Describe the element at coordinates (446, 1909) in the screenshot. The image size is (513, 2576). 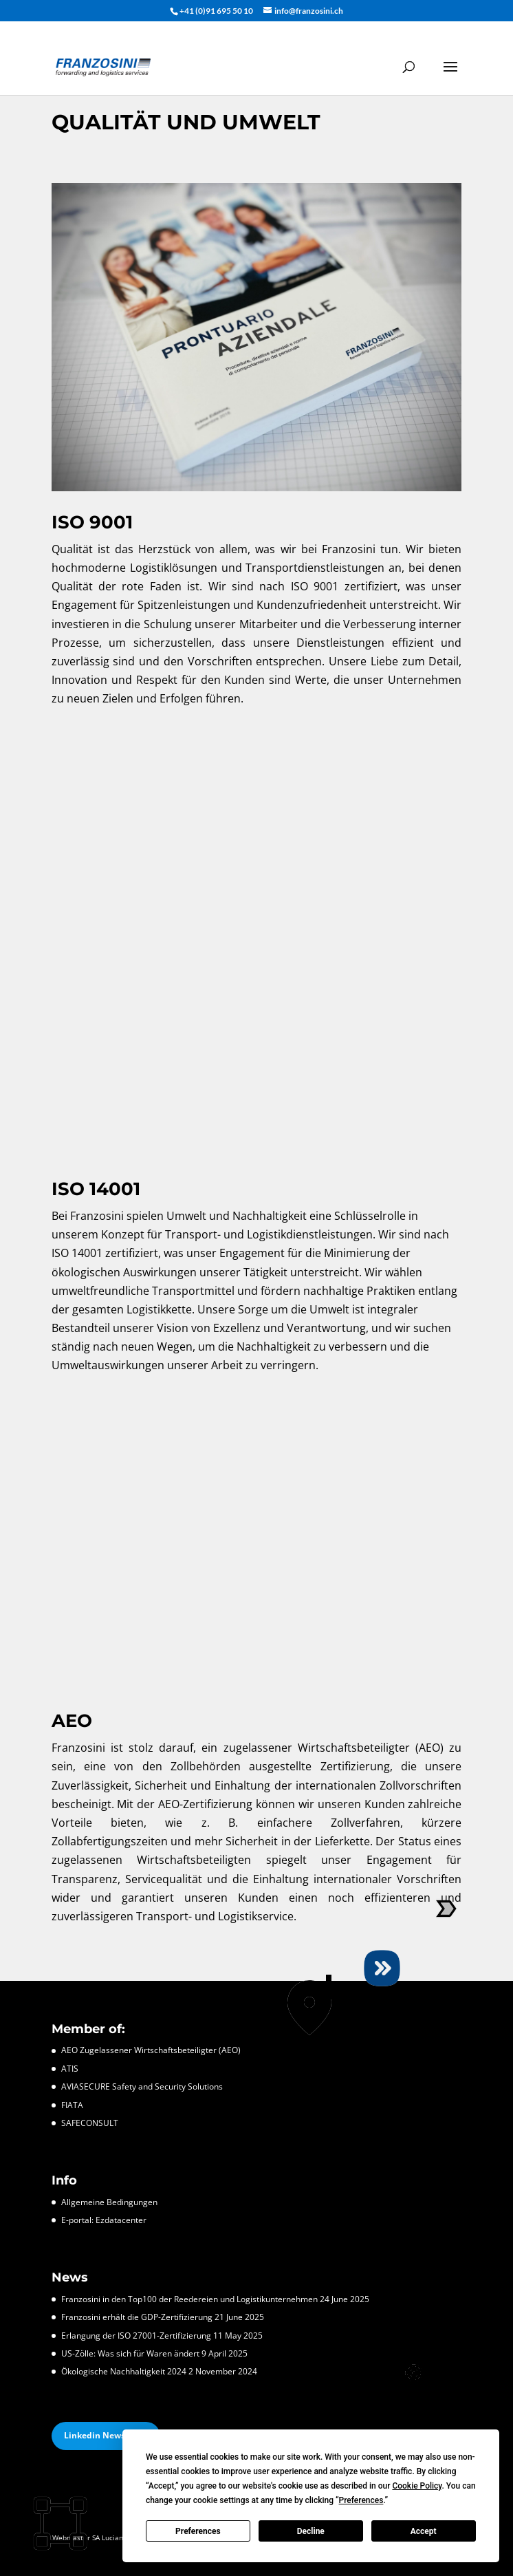
I see `mark as important or priority` at that location.